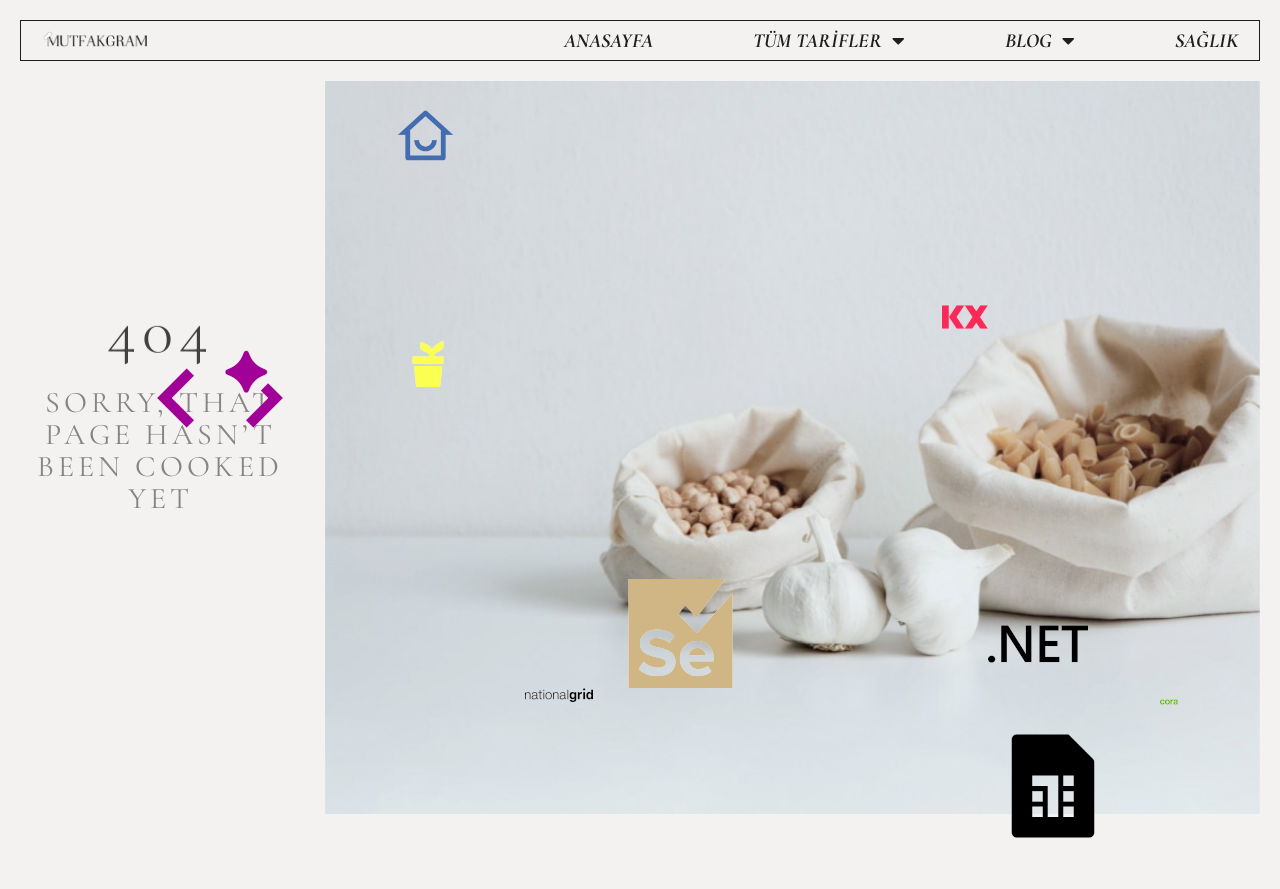 The width and height of the screenshot is (1280, 889). What do you see at coordinates (425, 137) in the screenshot?
I see `go to home screen` at bounding box center [425, 137].